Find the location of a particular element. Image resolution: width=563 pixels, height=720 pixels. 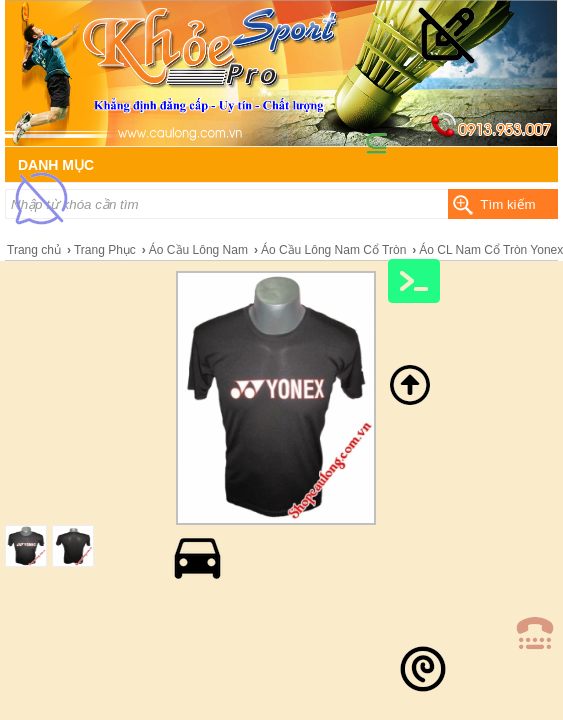

time to leave notification for upcoming trip is located at coordinates (197, 558).